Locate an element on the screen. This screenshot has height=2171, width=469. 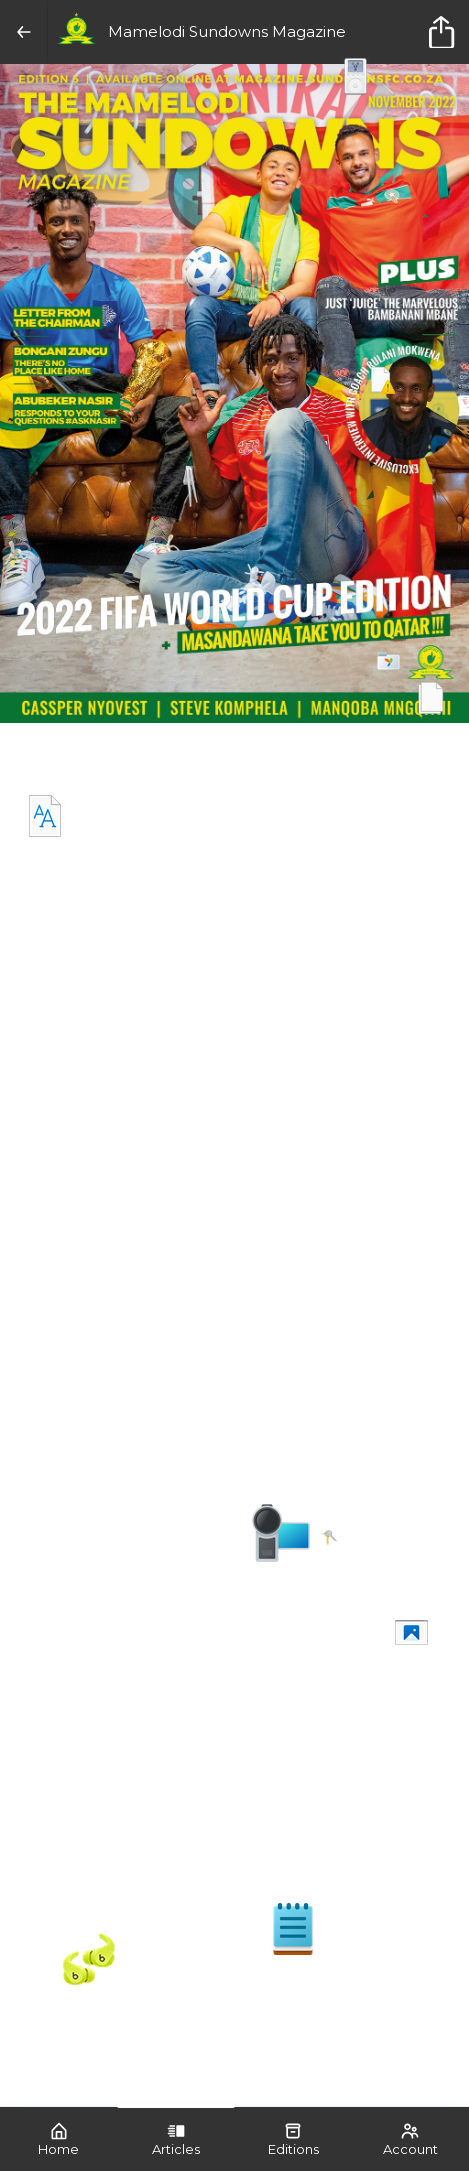
copy file to clipboard is located at coordinates (431, 698).